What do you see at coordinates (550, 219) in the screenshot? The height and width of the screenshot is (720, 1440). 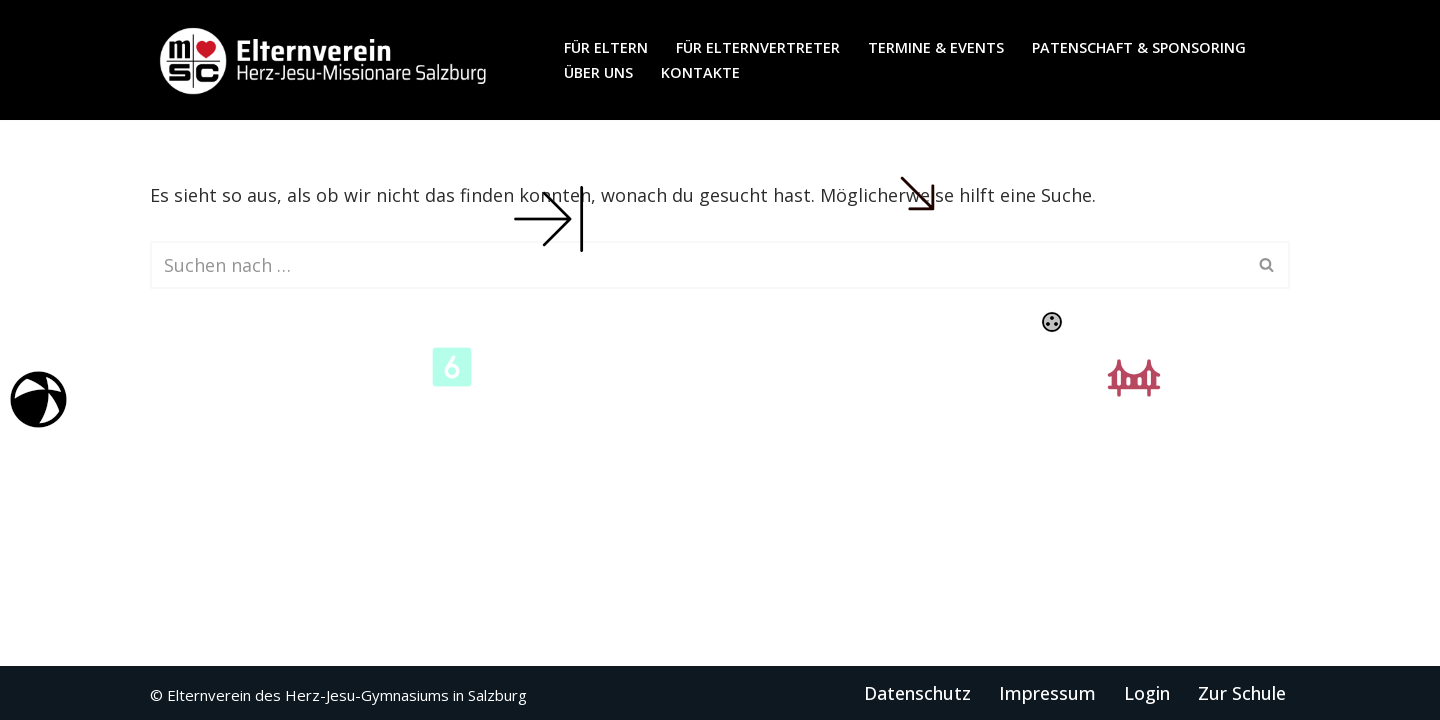 I see `go to end or last item` at bounding box center [550, 219].